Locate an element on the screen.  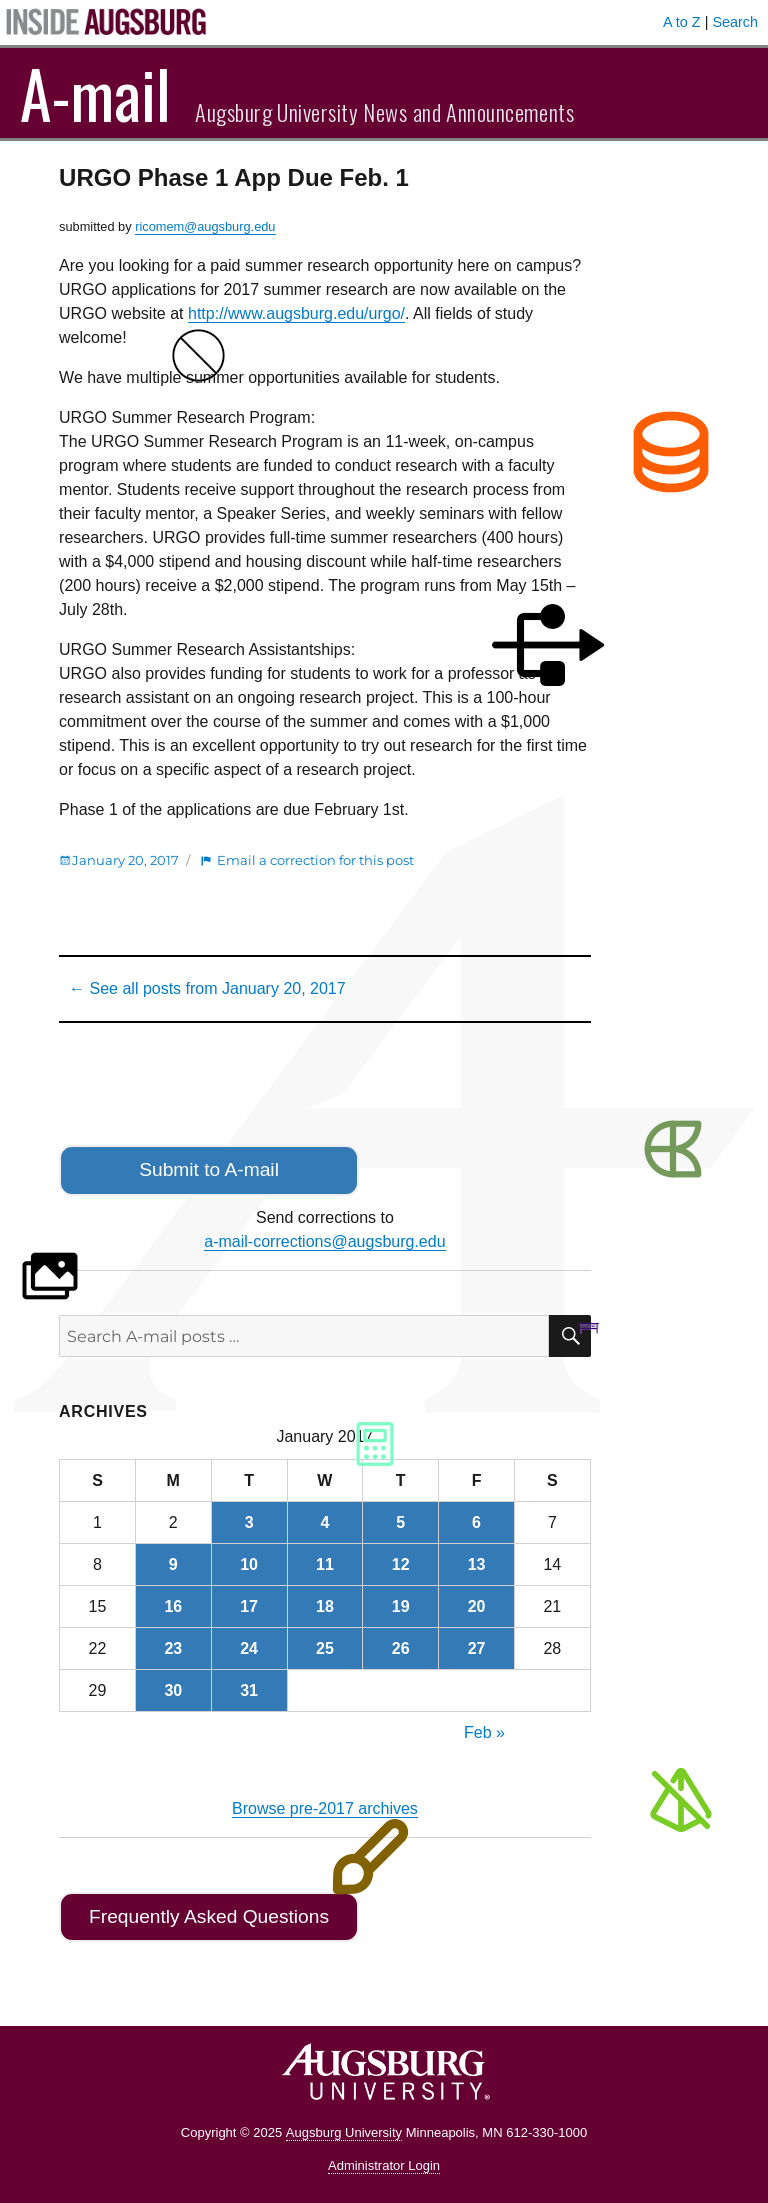
view photo gallery or image library is located at coordinates (50, 1276).